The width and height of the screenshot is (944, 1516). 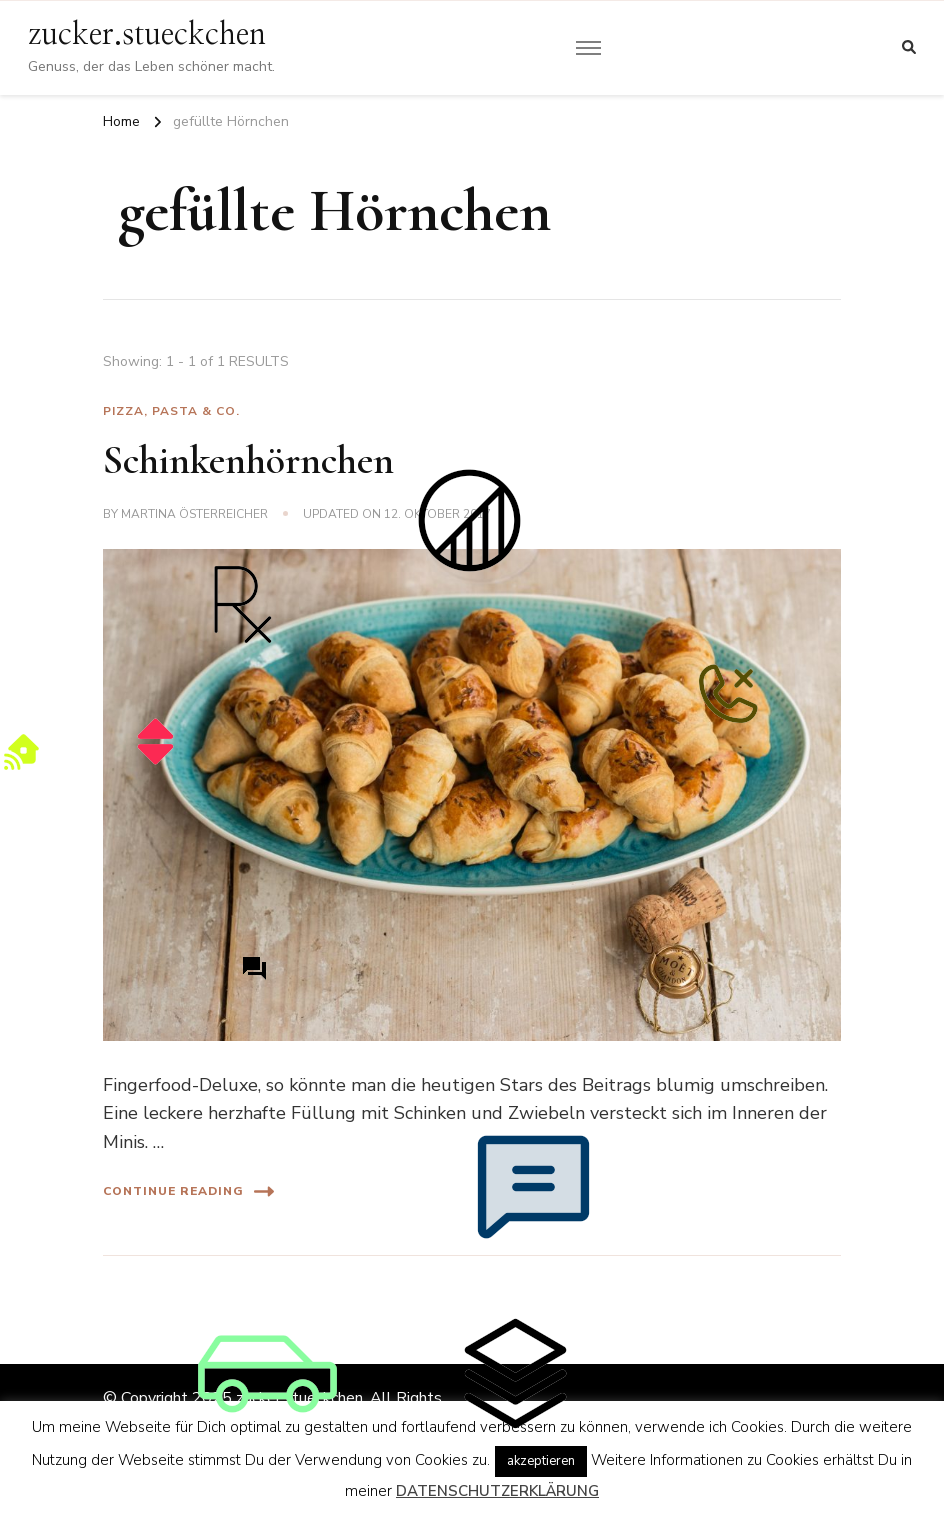 I want to click on view layers or stacked content, so click(x=515, y=1373).